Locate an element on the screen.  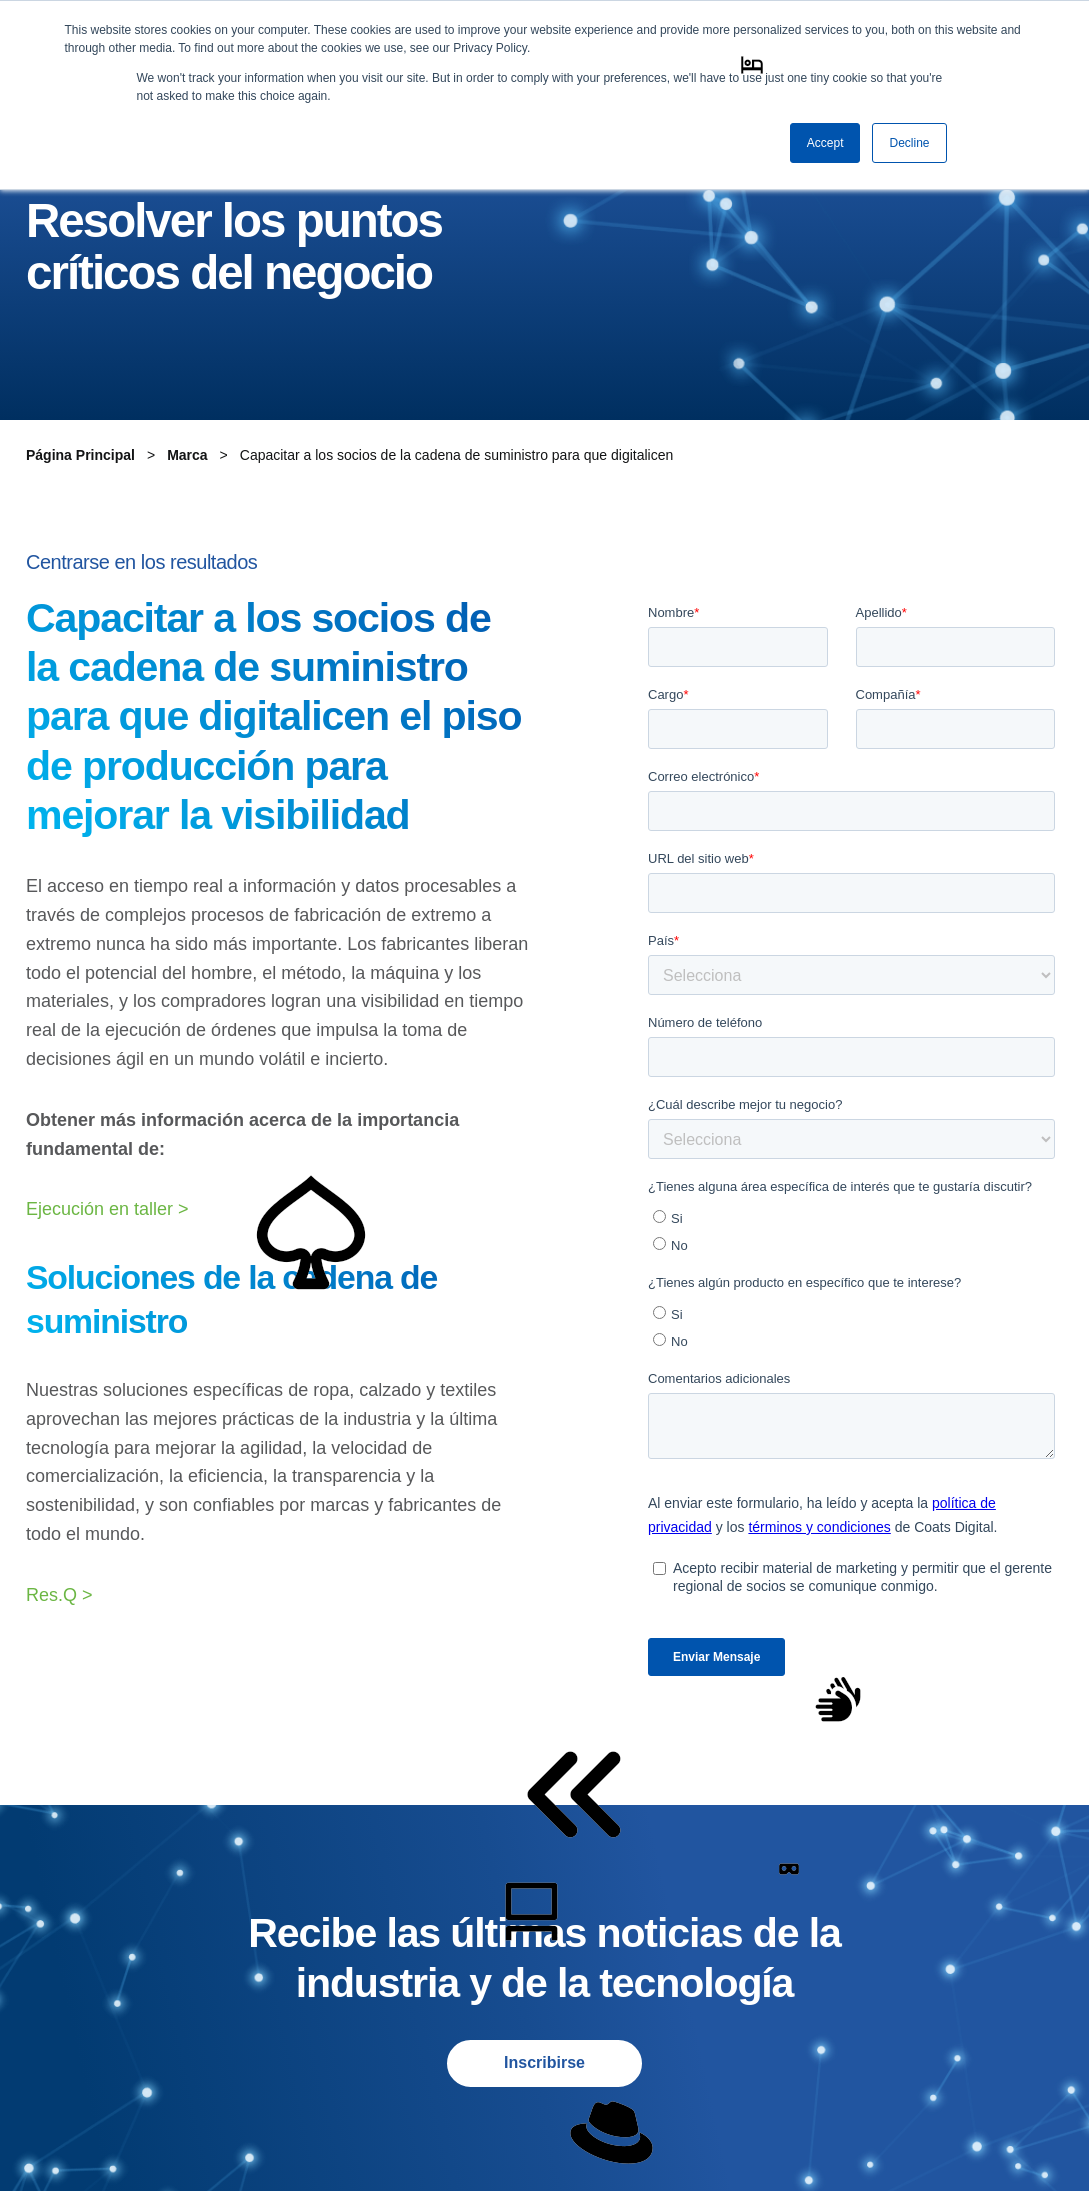
indicates sign language or accessibility features is located at coordinates (838, 1699).